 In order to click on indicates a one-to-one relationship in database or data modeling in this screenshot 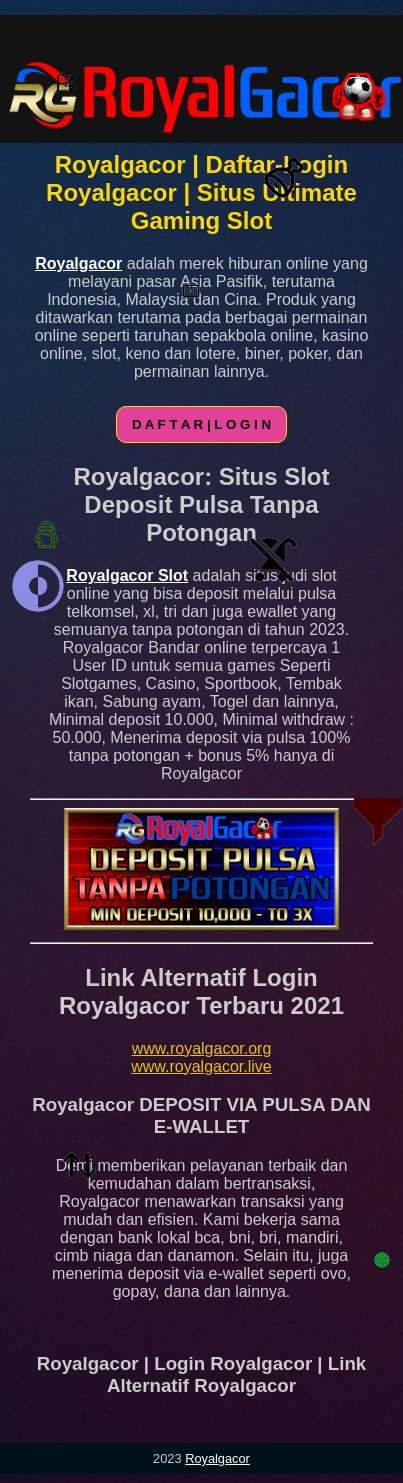, I will do `click(191, 291)`.